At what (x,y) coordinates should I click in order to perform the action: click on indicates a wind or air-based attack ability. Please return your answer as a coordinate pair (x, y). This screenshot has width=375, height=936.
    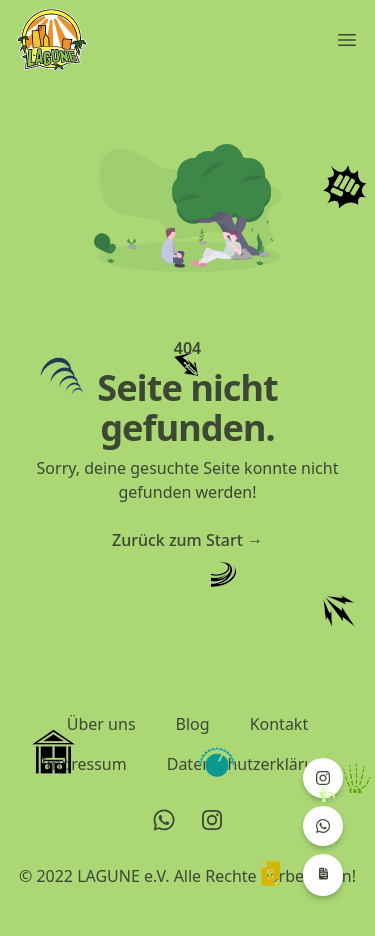
    Looking at the image, I should click on (223, 574).